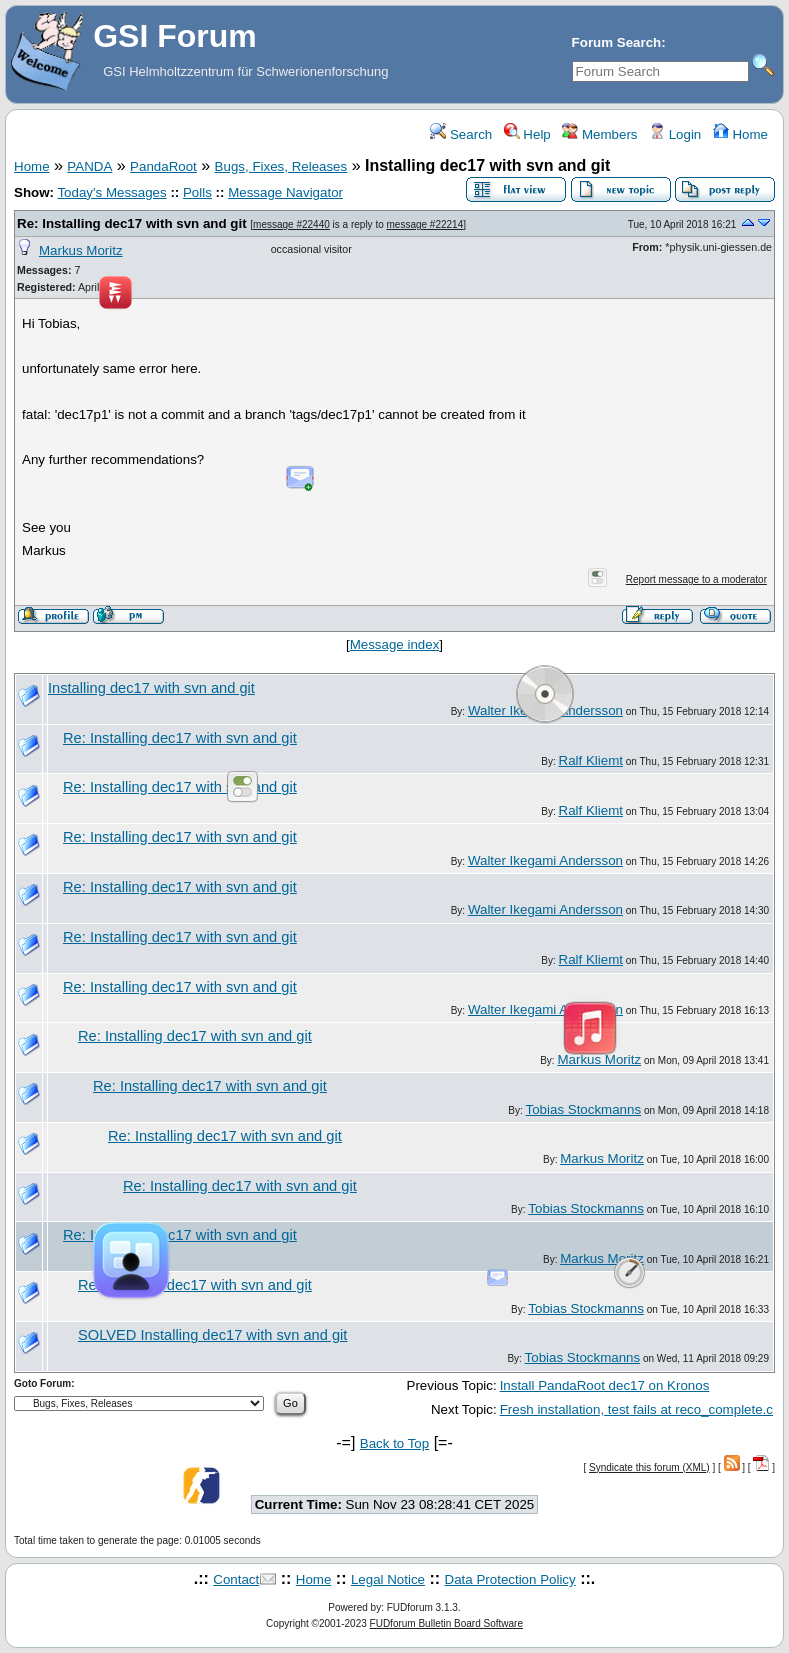  I want to click on indicates a DVD-RAM disc device, so click(545, 694).